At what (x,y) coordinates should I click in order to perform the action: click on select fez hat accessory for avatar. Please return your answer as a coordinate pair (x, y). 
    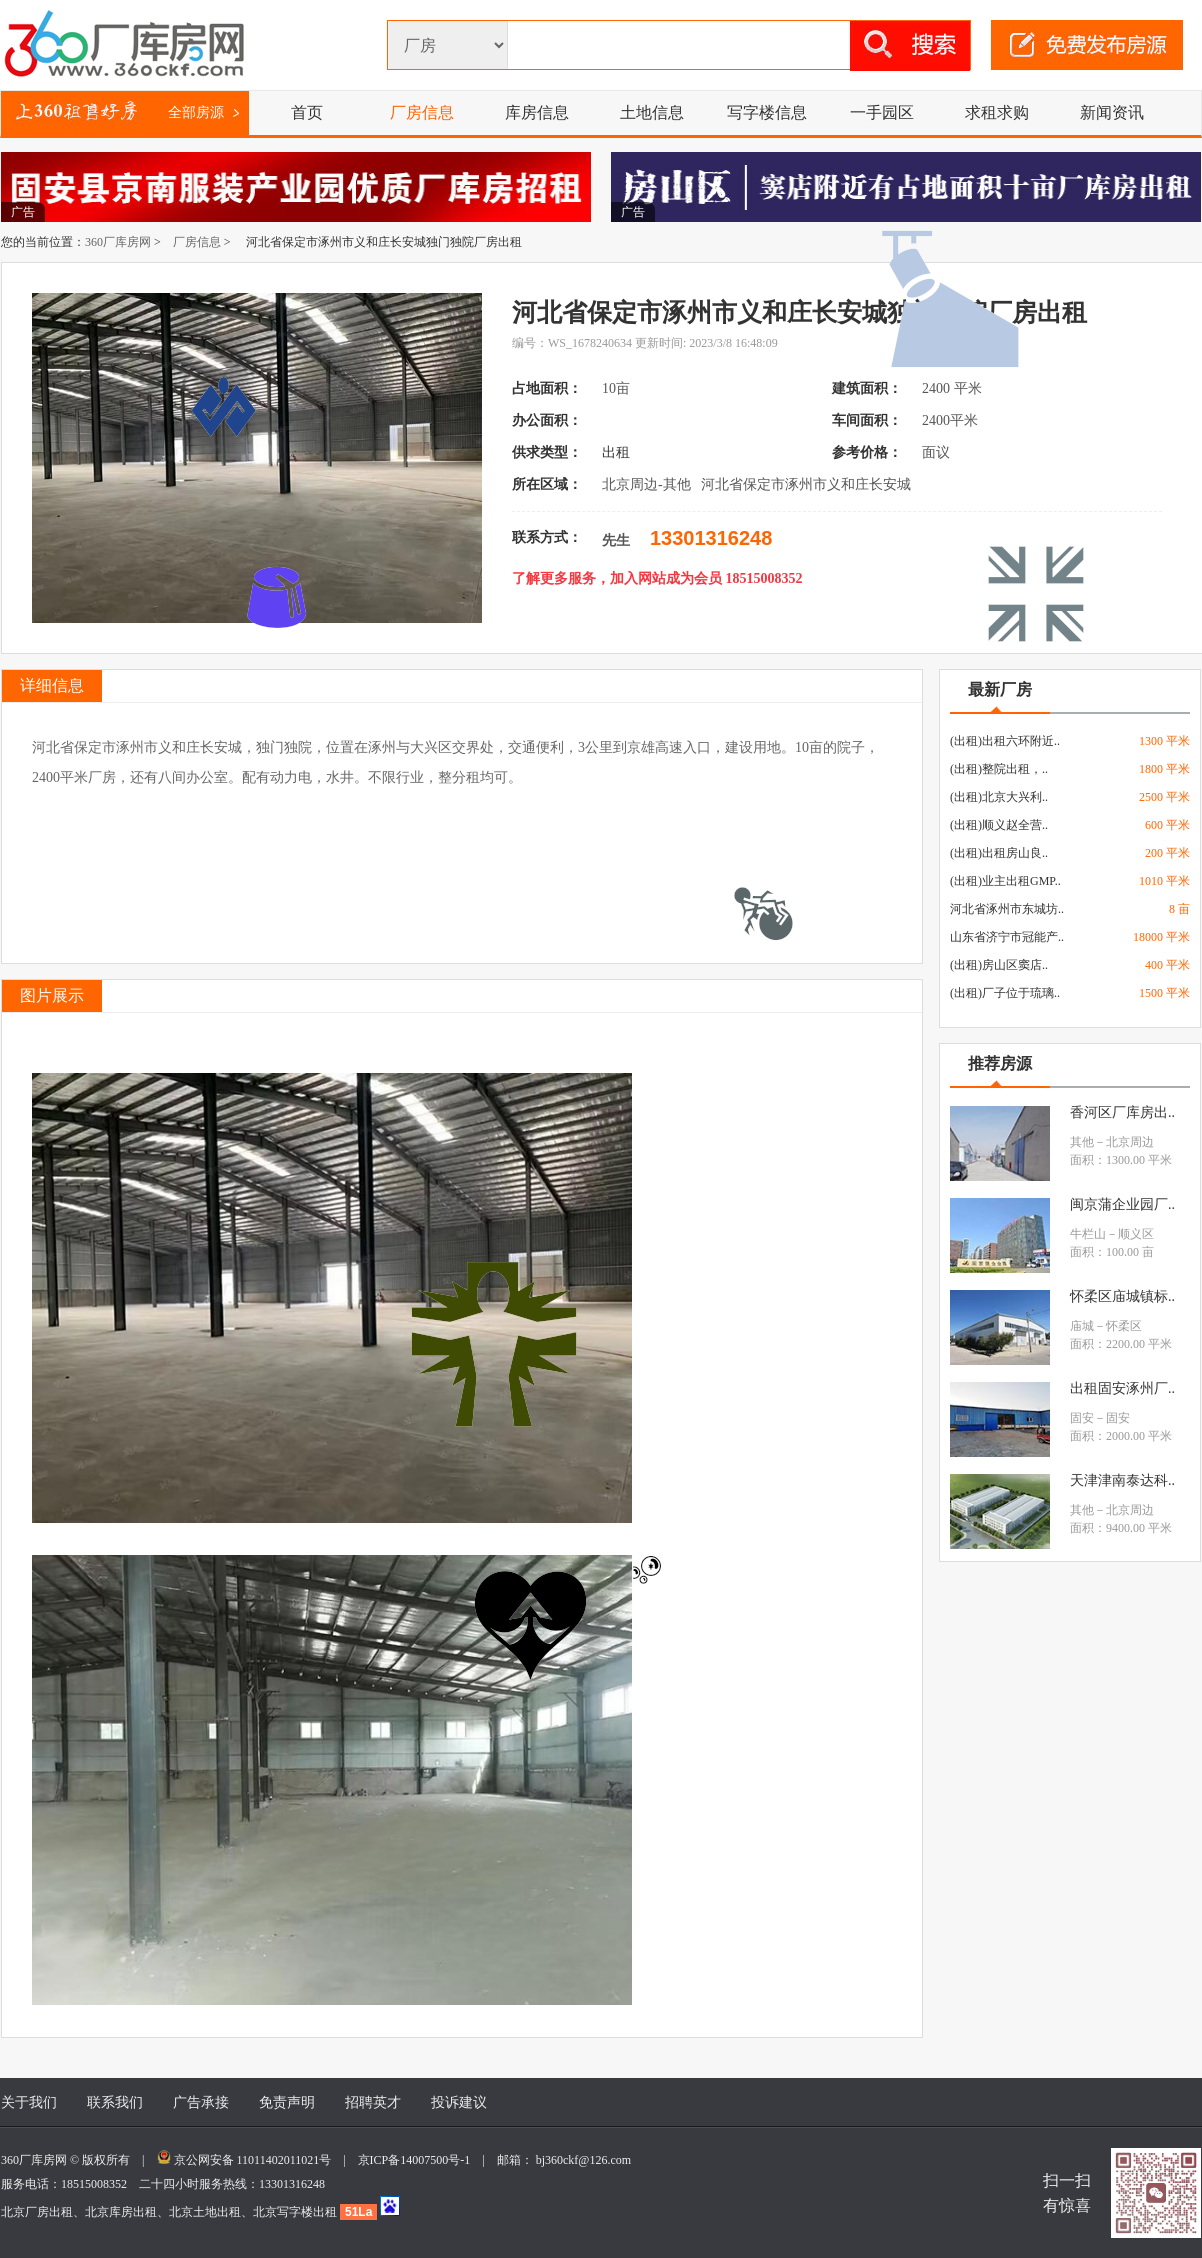
    Looking at the image, I should click on (276, 597).